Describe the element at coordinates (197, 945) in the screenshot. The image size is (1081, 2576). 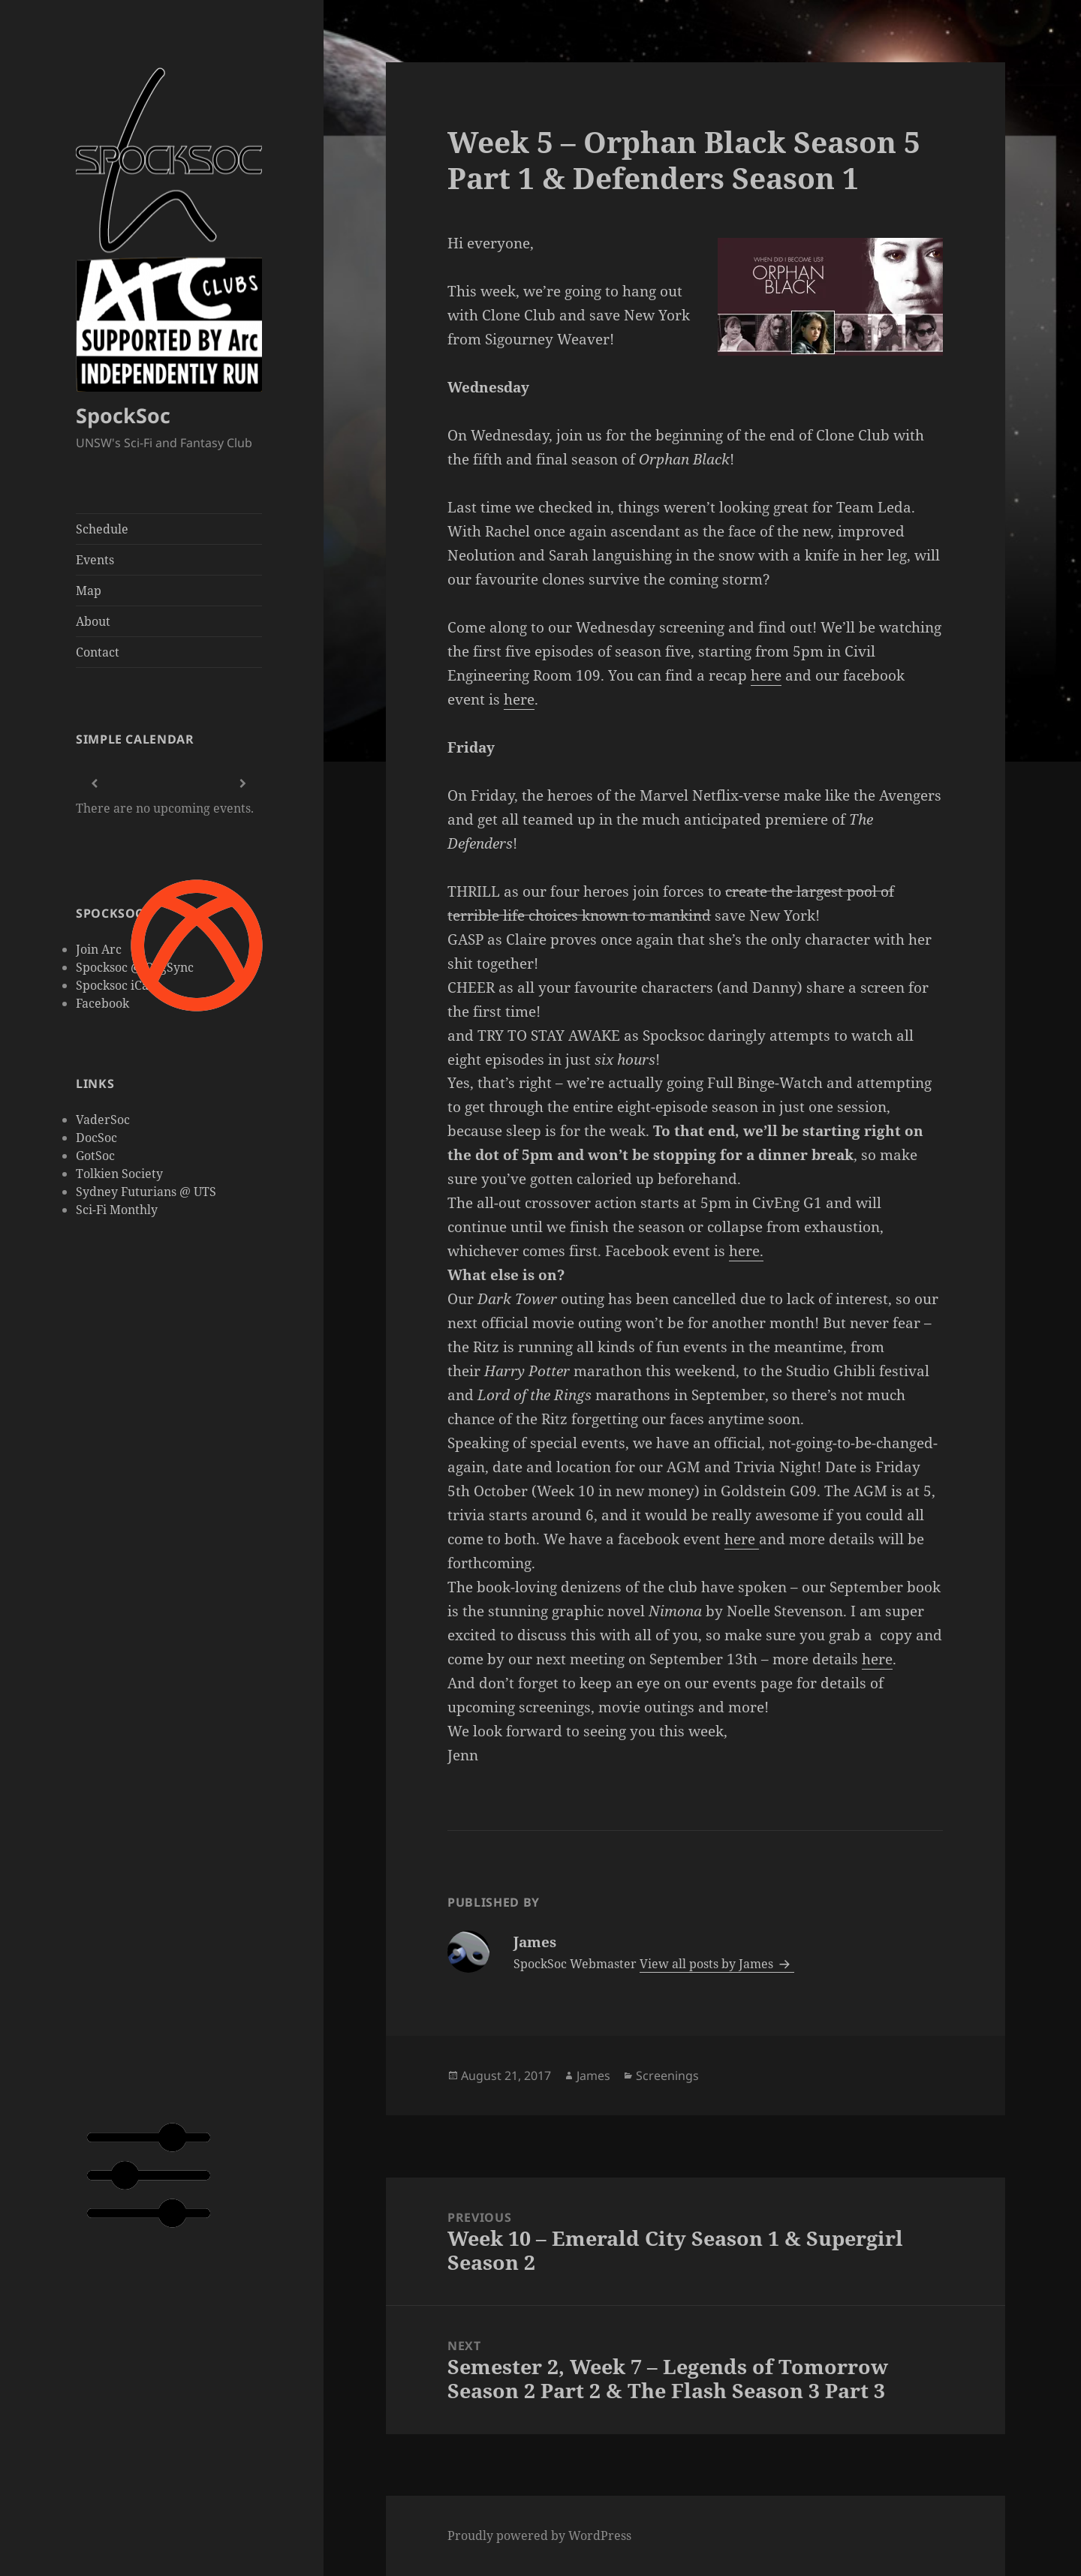
I see `xbox brand logo` at that location.